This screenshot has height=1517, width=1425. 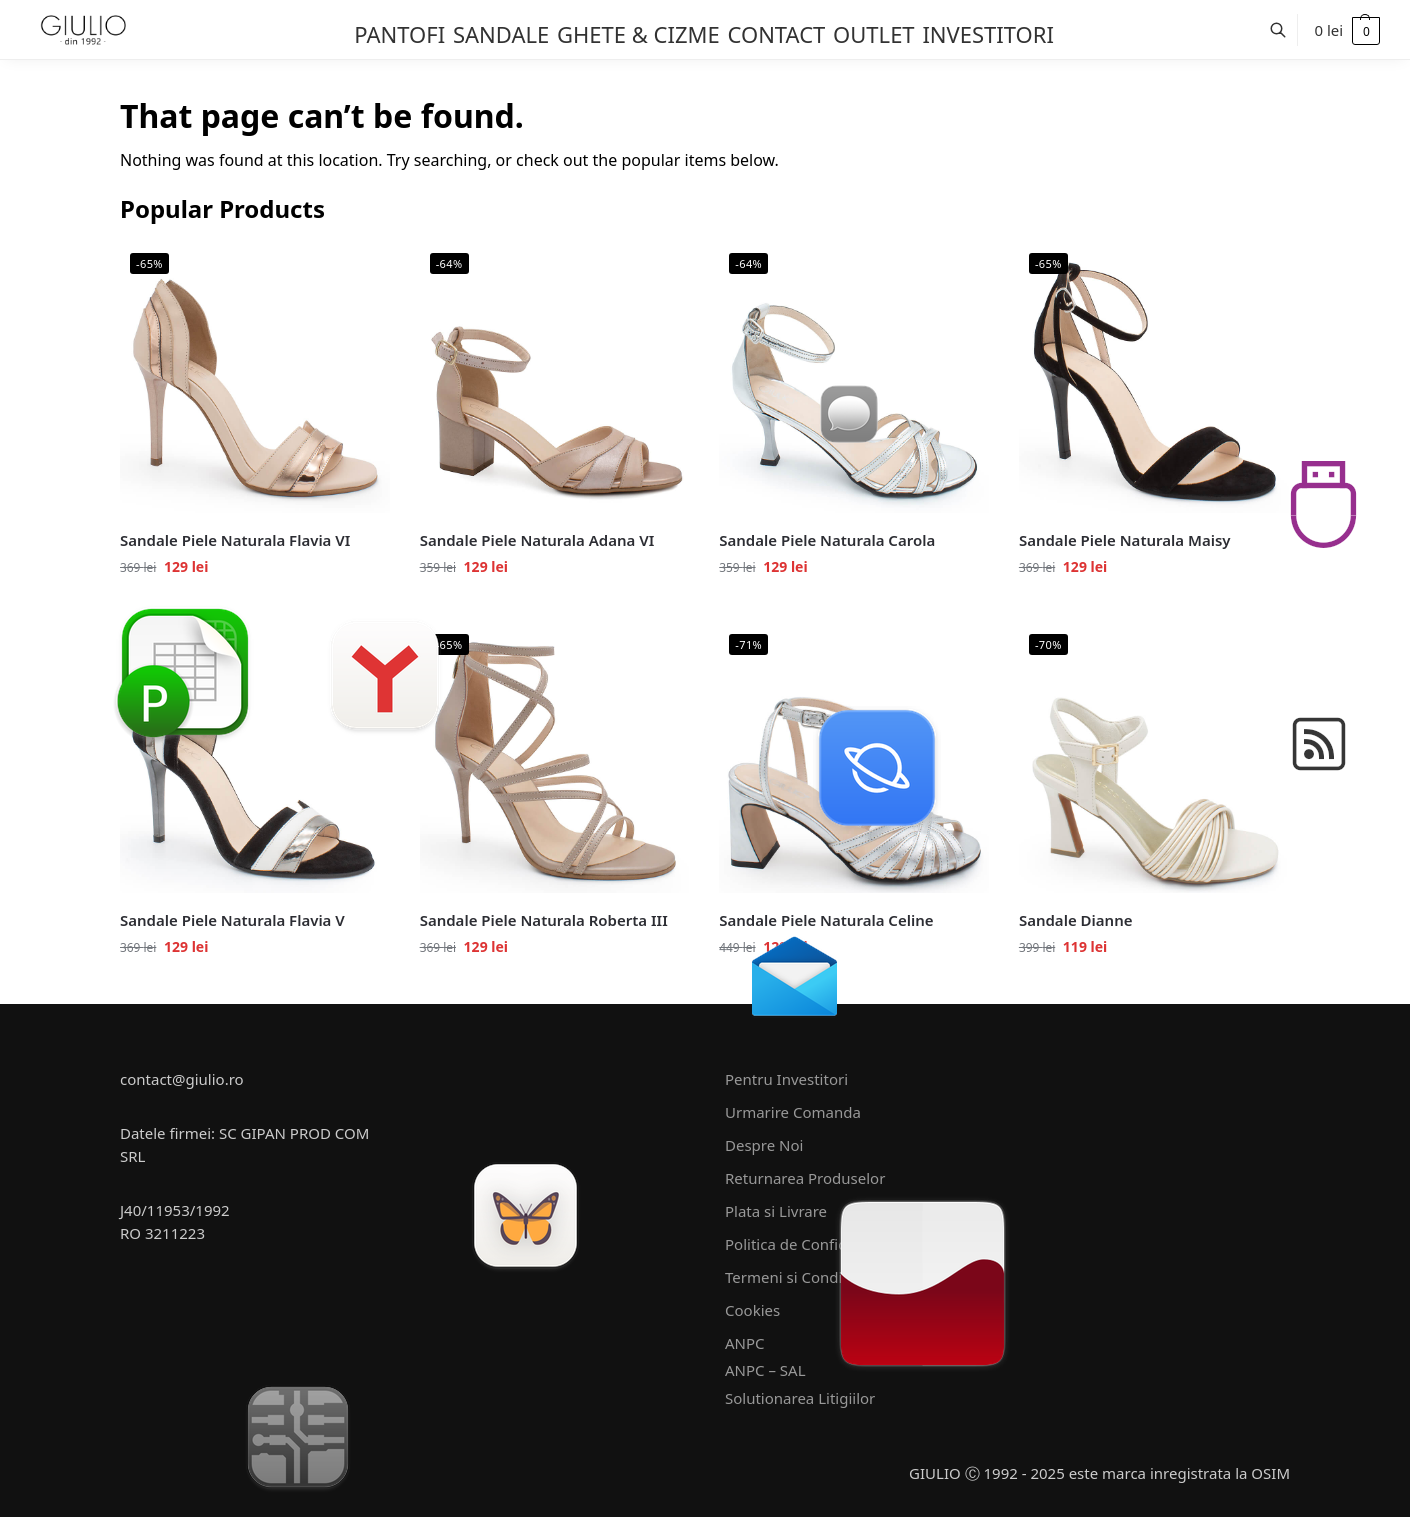 I want to click on open the messages app, so click(x=849, y=414).